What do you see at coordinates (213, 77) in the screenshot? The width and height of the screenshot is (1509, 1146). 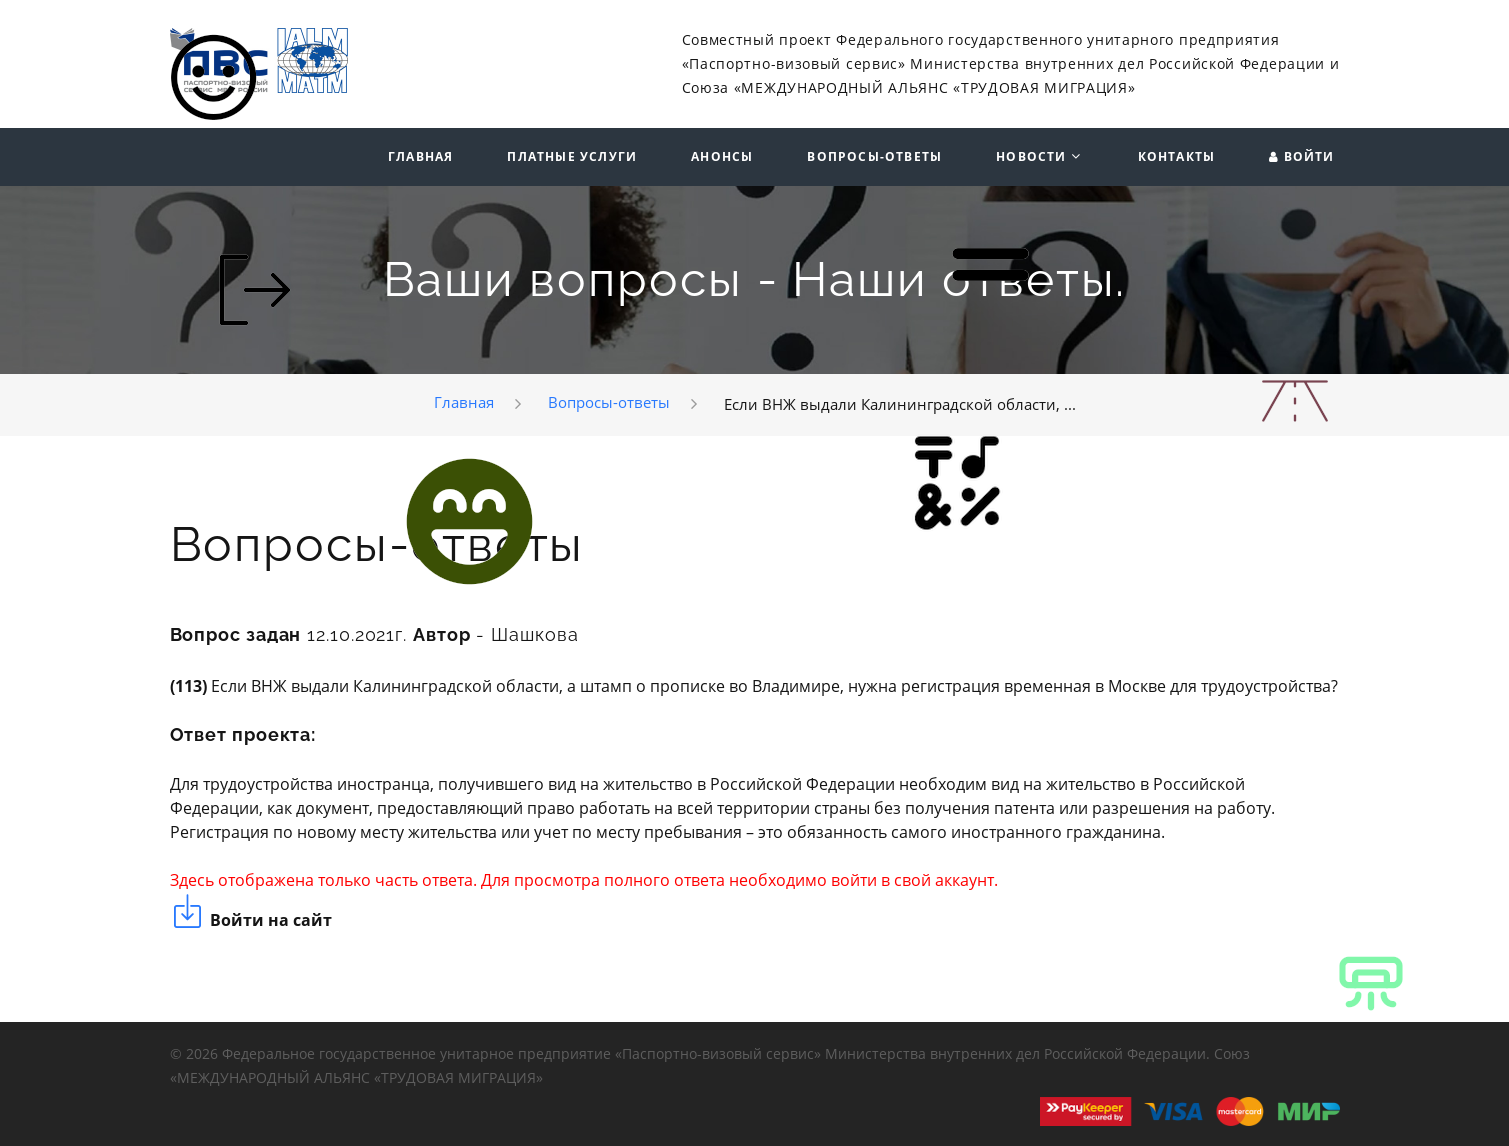 I see `insert an emoji or emoticon` at bounding box center [213, 77].